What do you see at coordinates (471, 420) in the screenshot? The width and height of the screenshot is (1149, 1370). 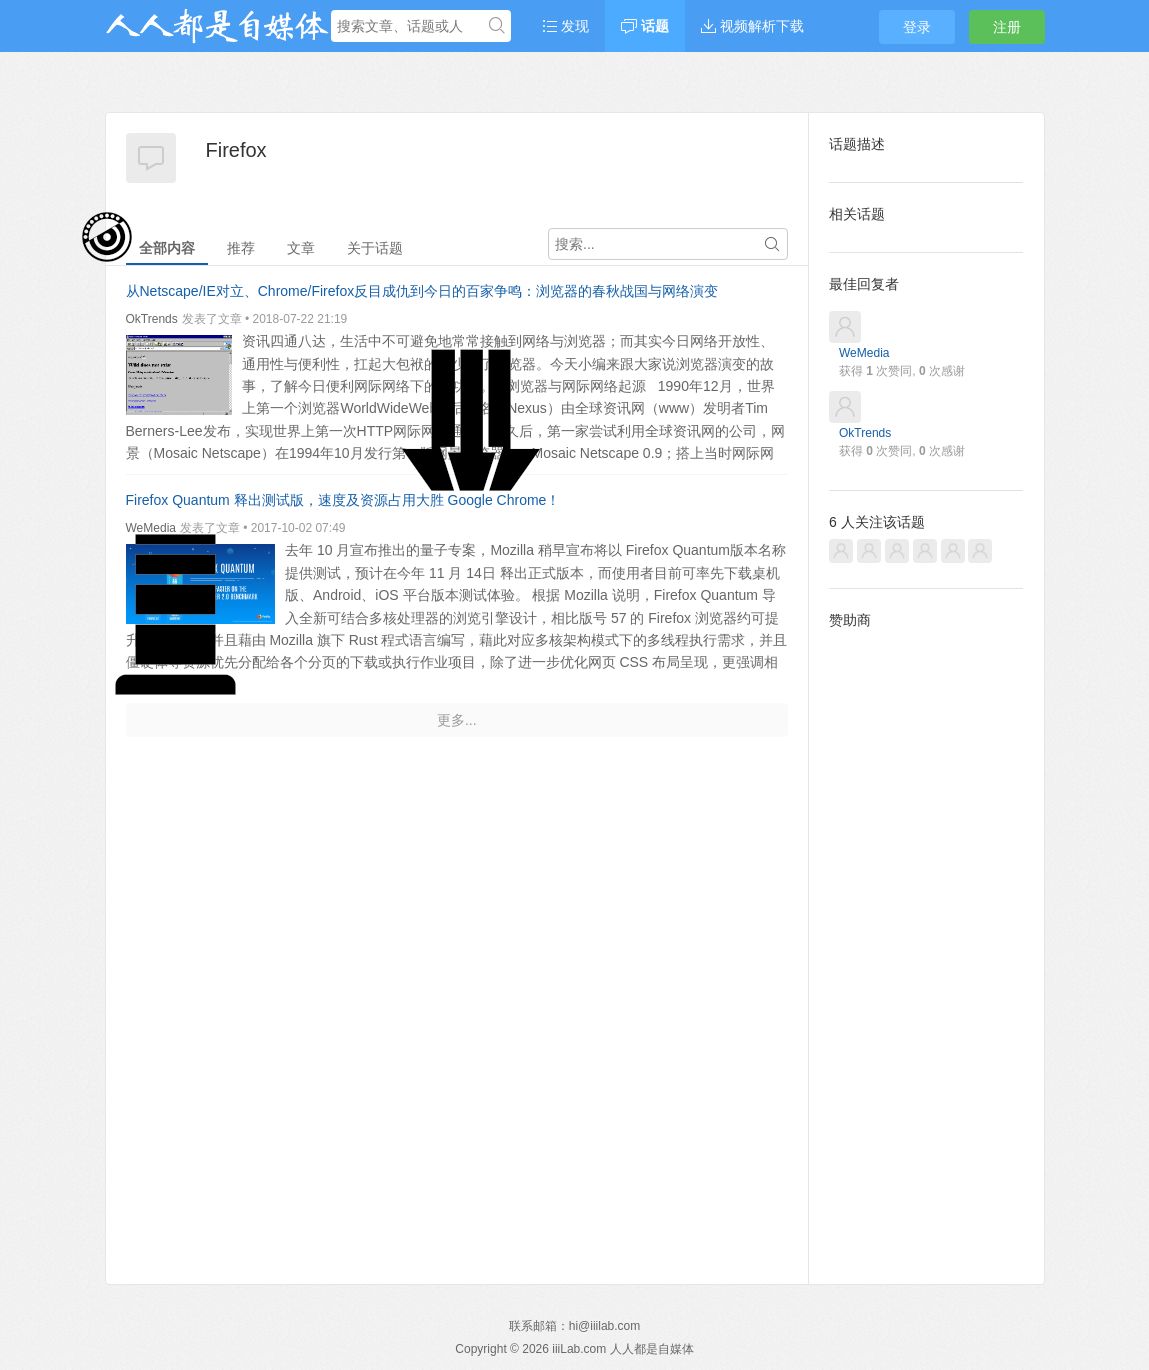 I see `activate a powerful downward attack or smash move` at bounding box center [471, 420].